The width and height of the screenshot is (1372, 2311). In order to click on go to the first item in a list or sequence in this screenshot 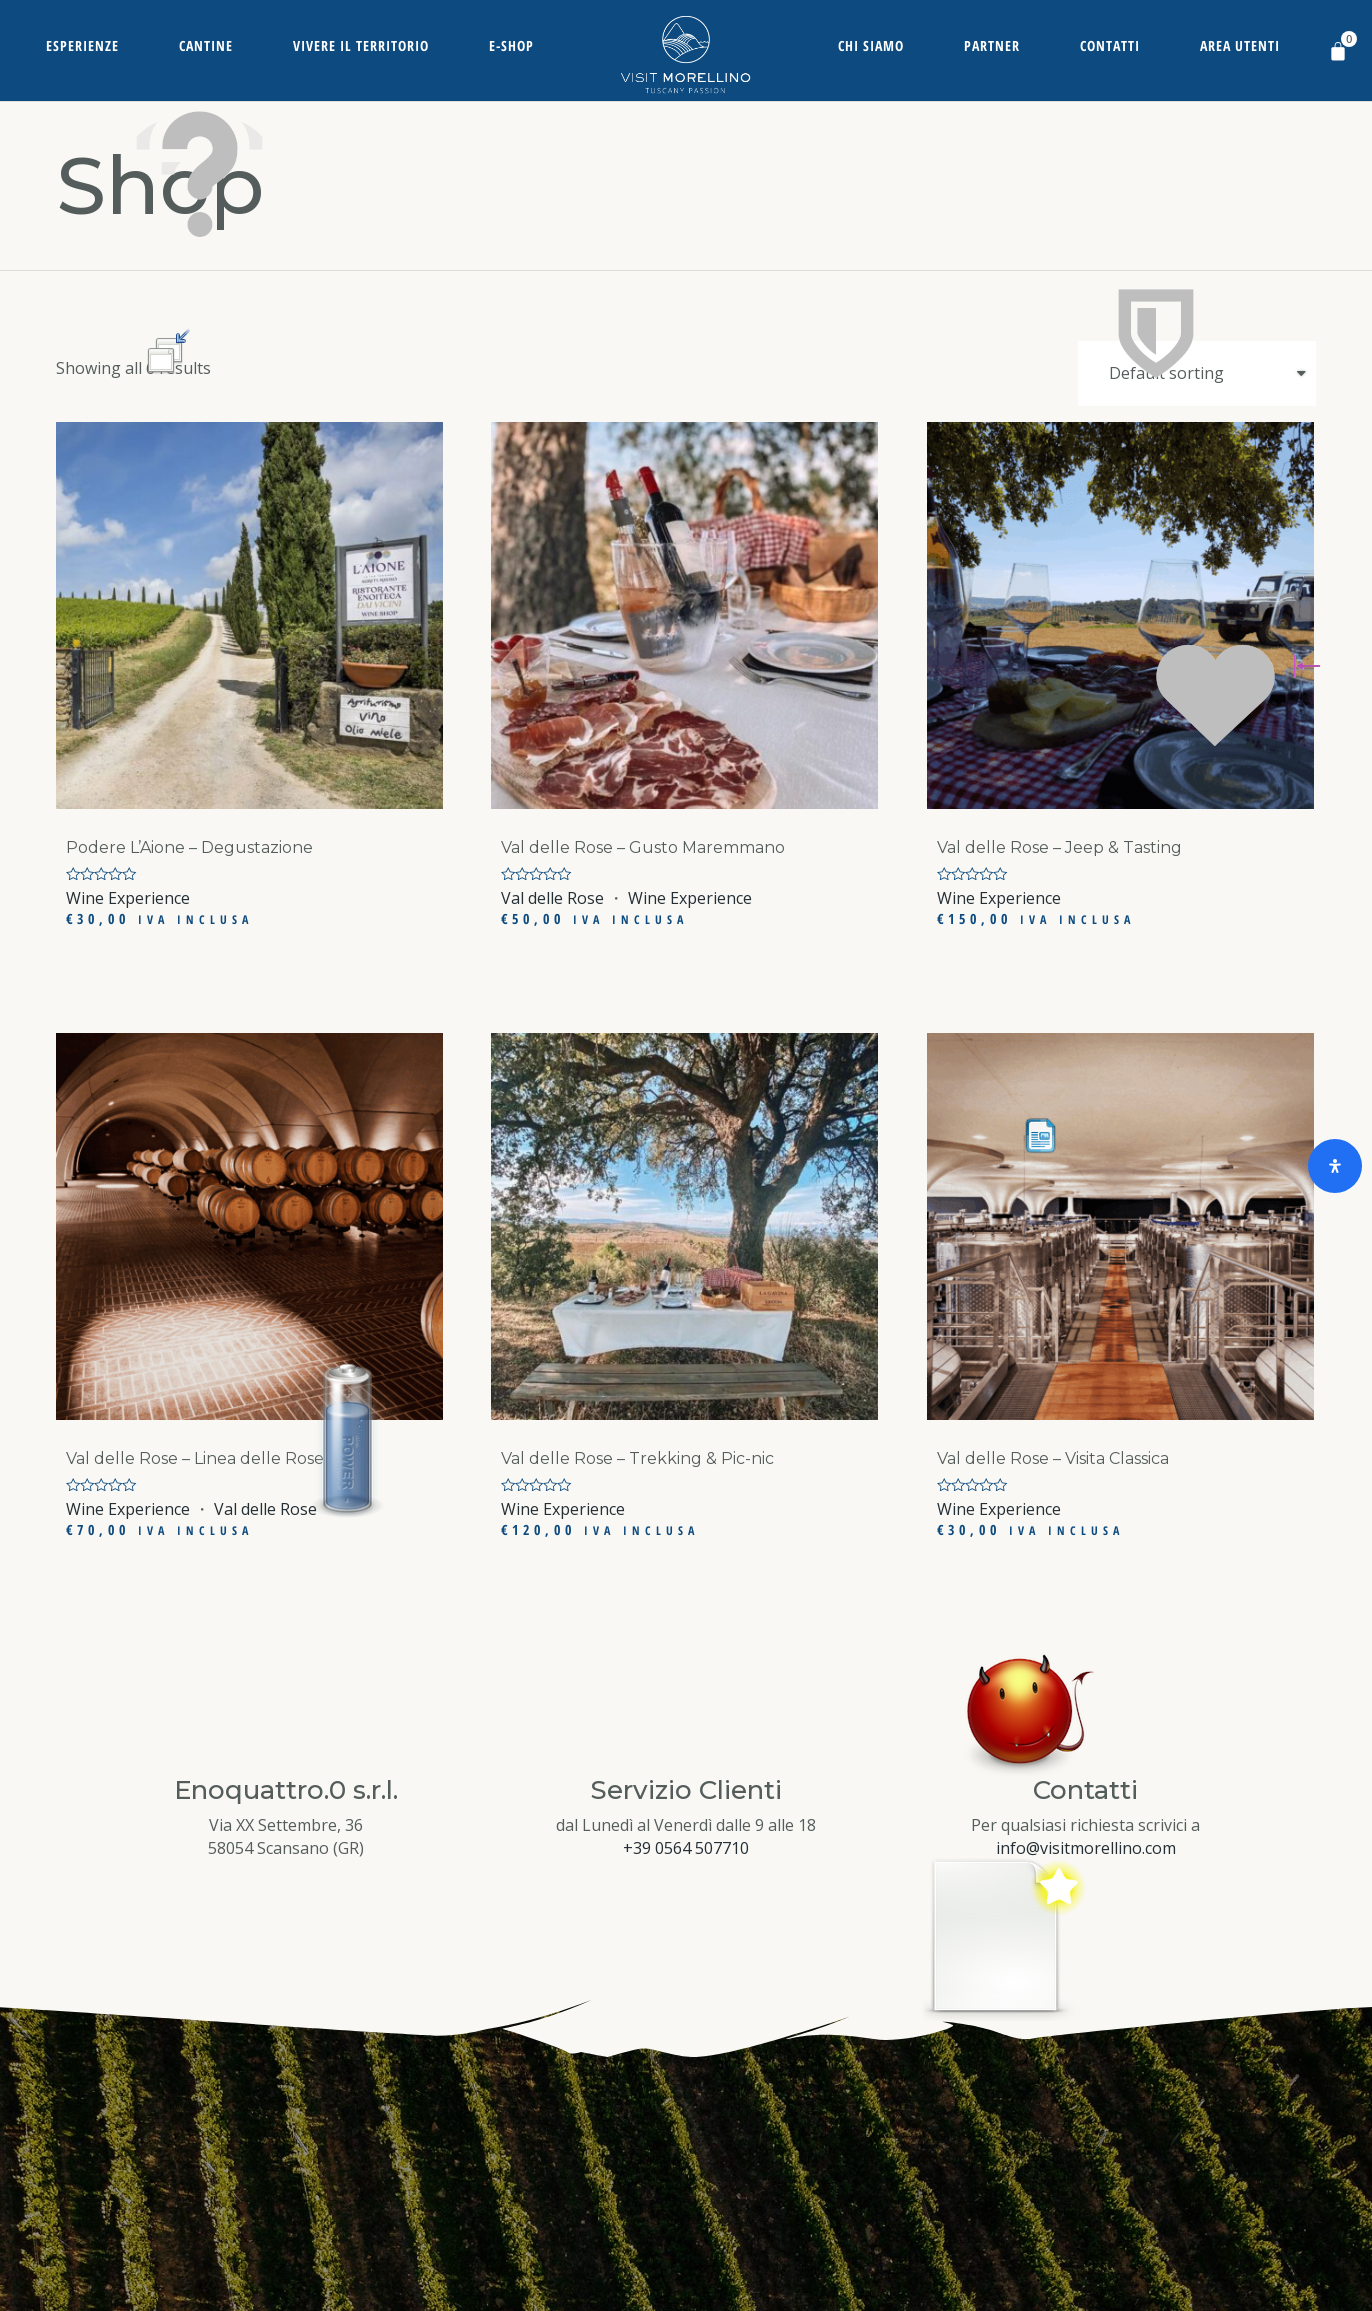, I will do `click(1307, 666)`.